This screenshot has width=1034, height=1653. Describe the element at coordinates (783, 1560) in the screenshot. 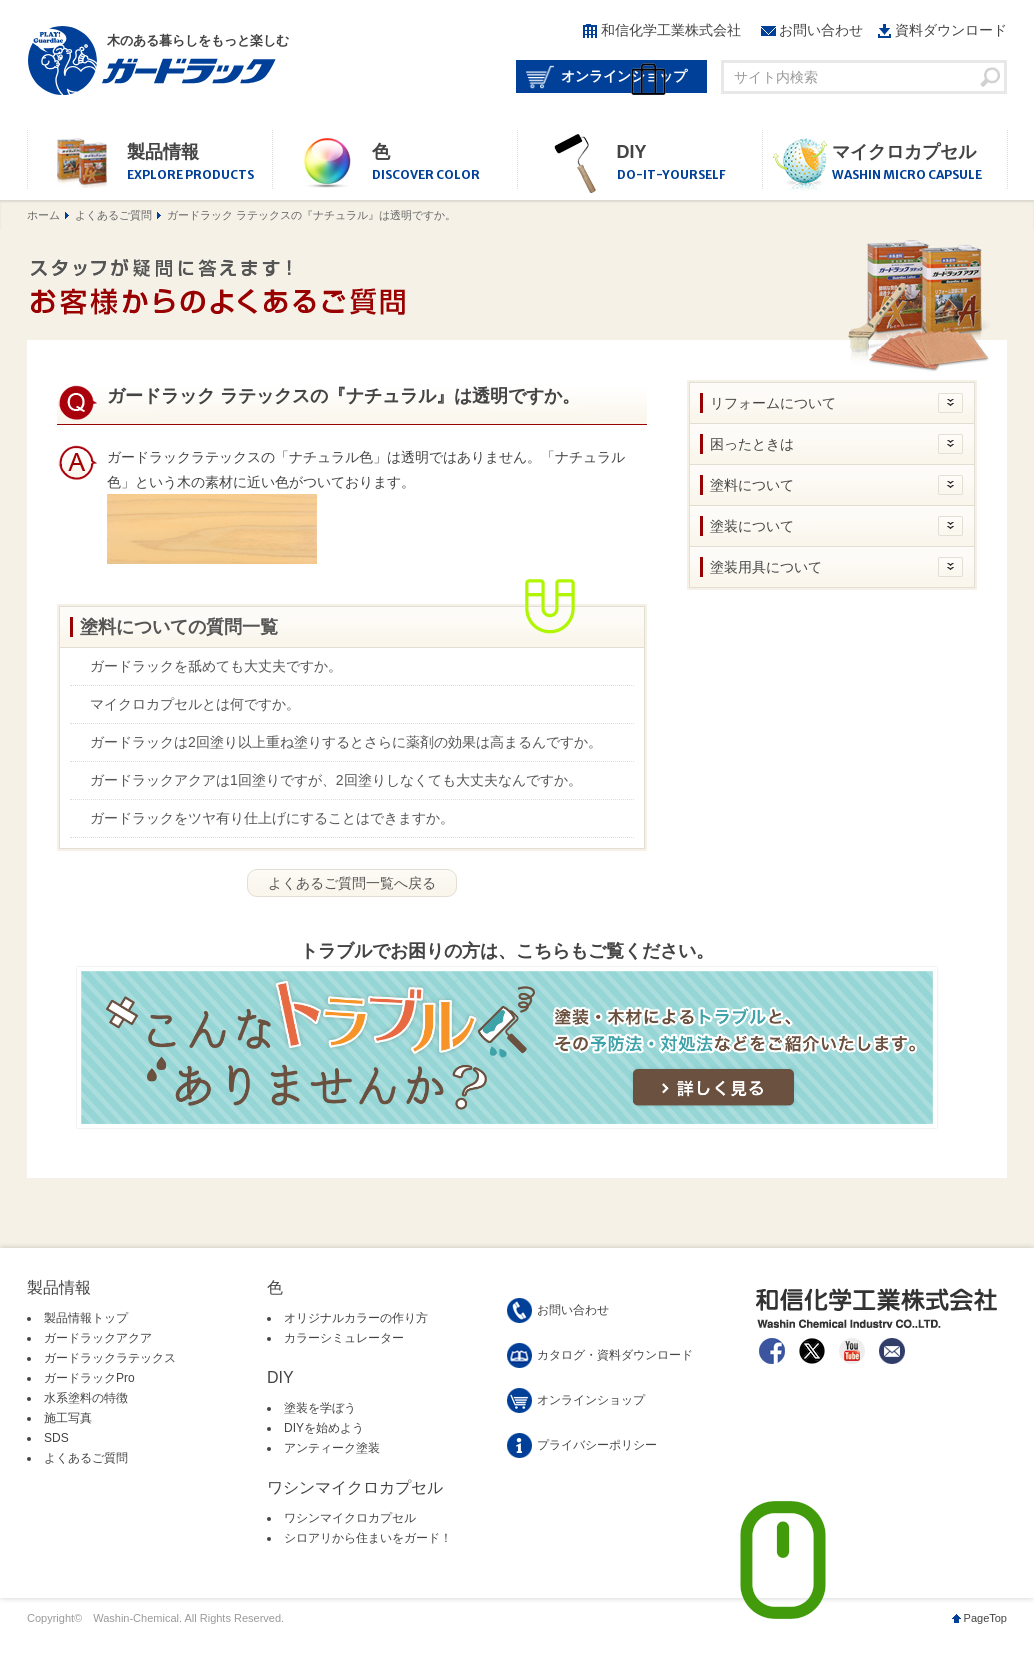

I see `mouse input device indicator` at that location.